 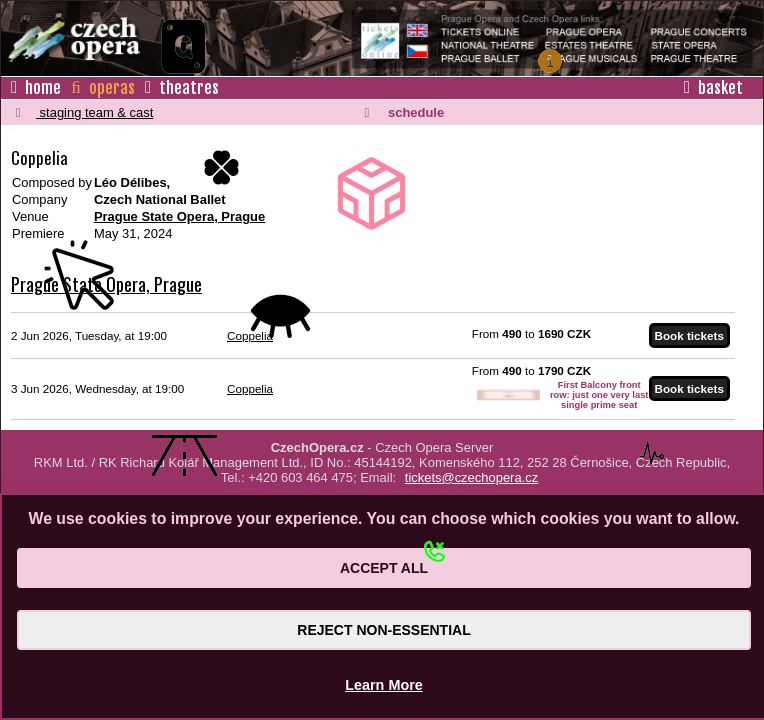 What do you see at coordinates (280, 317) in the screenshot?
I see `hide password or sensitive content` at bounding box center [280, 317].